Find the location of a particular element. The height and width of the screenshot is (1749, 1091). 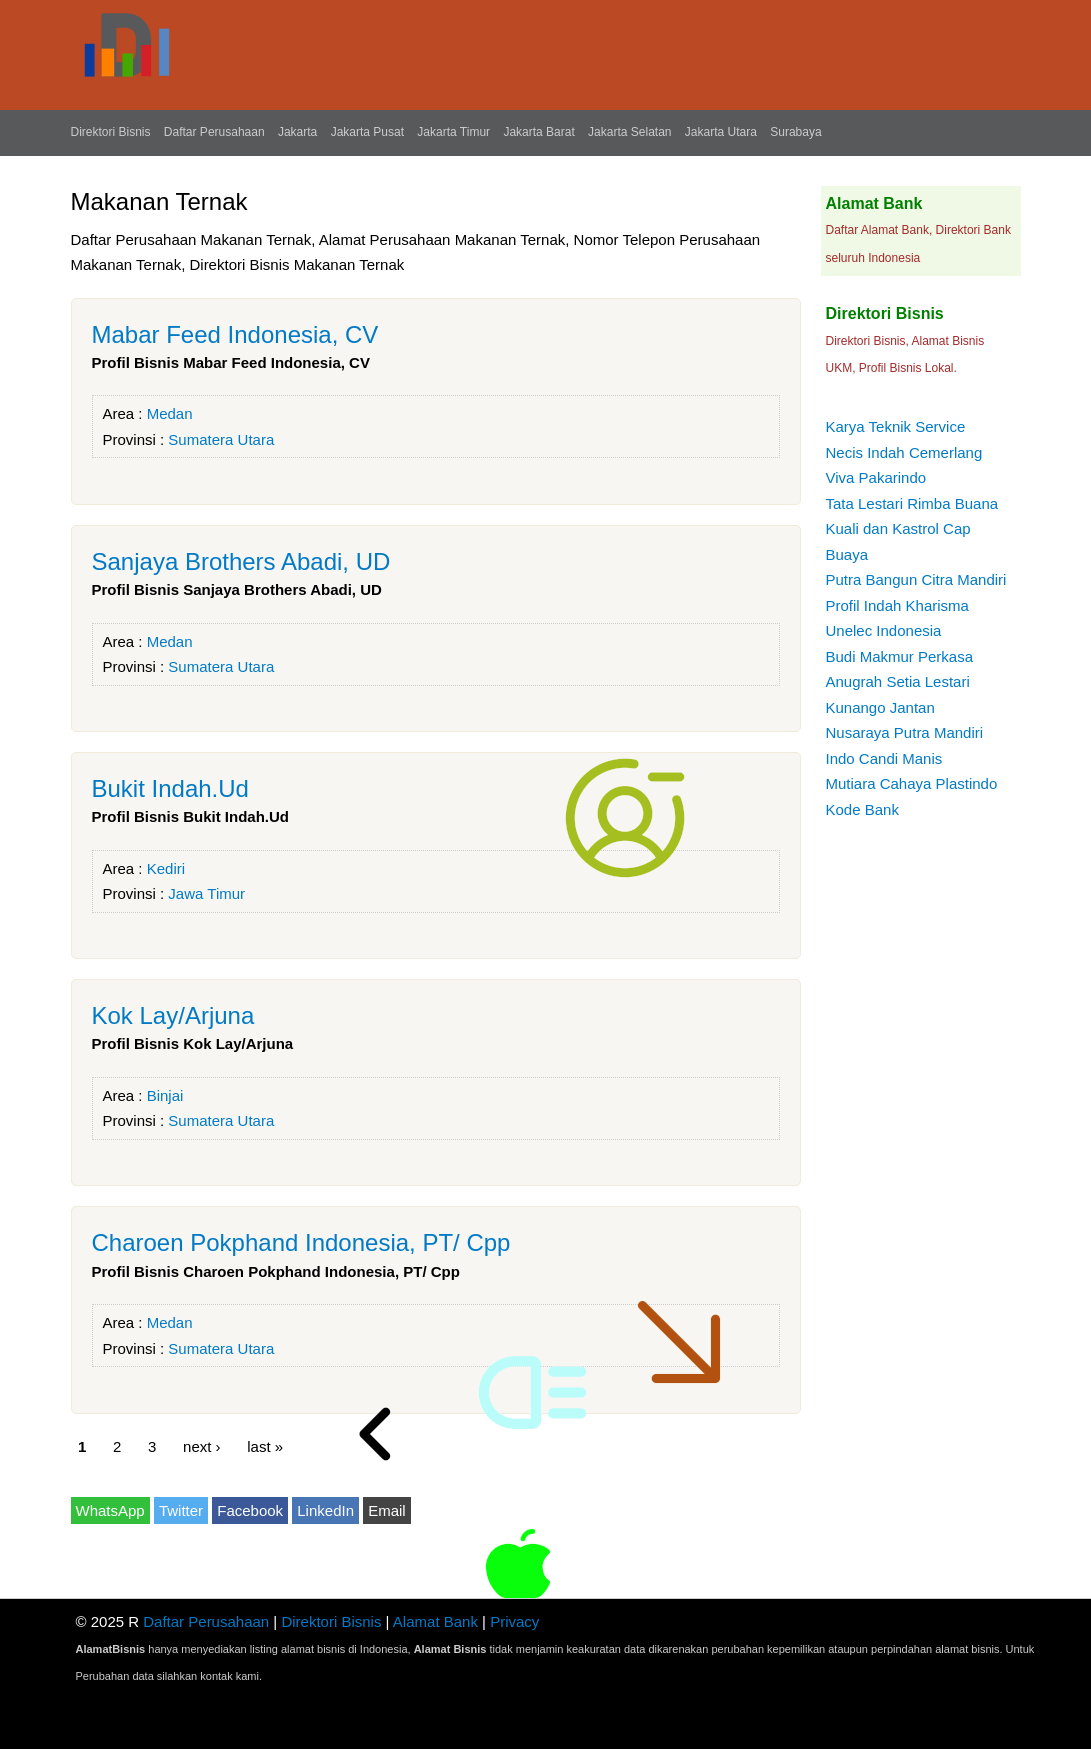

go back to the previous screen is located at coordinates (377, 1434).